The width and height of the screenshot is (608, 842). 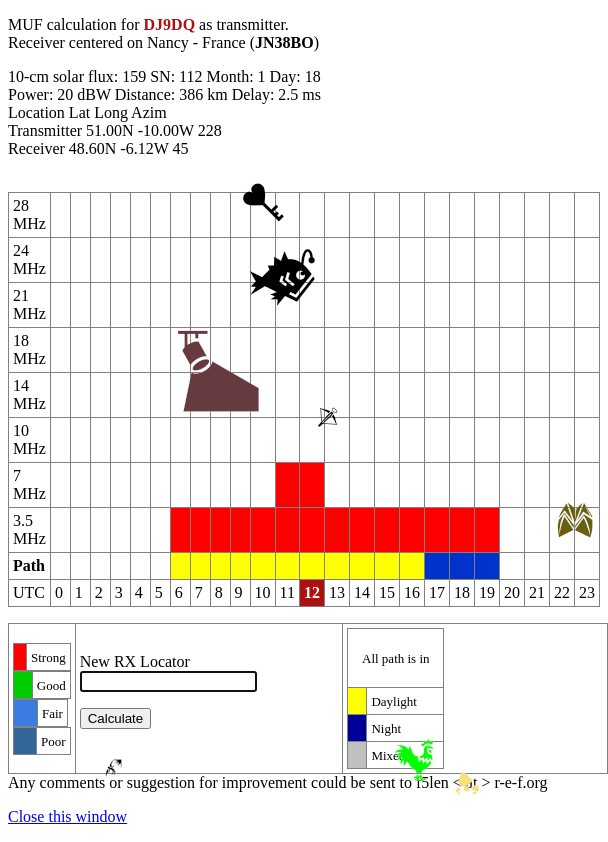 I want to click on select crossbow weapon in game inventory, so click(x=327, y=417).